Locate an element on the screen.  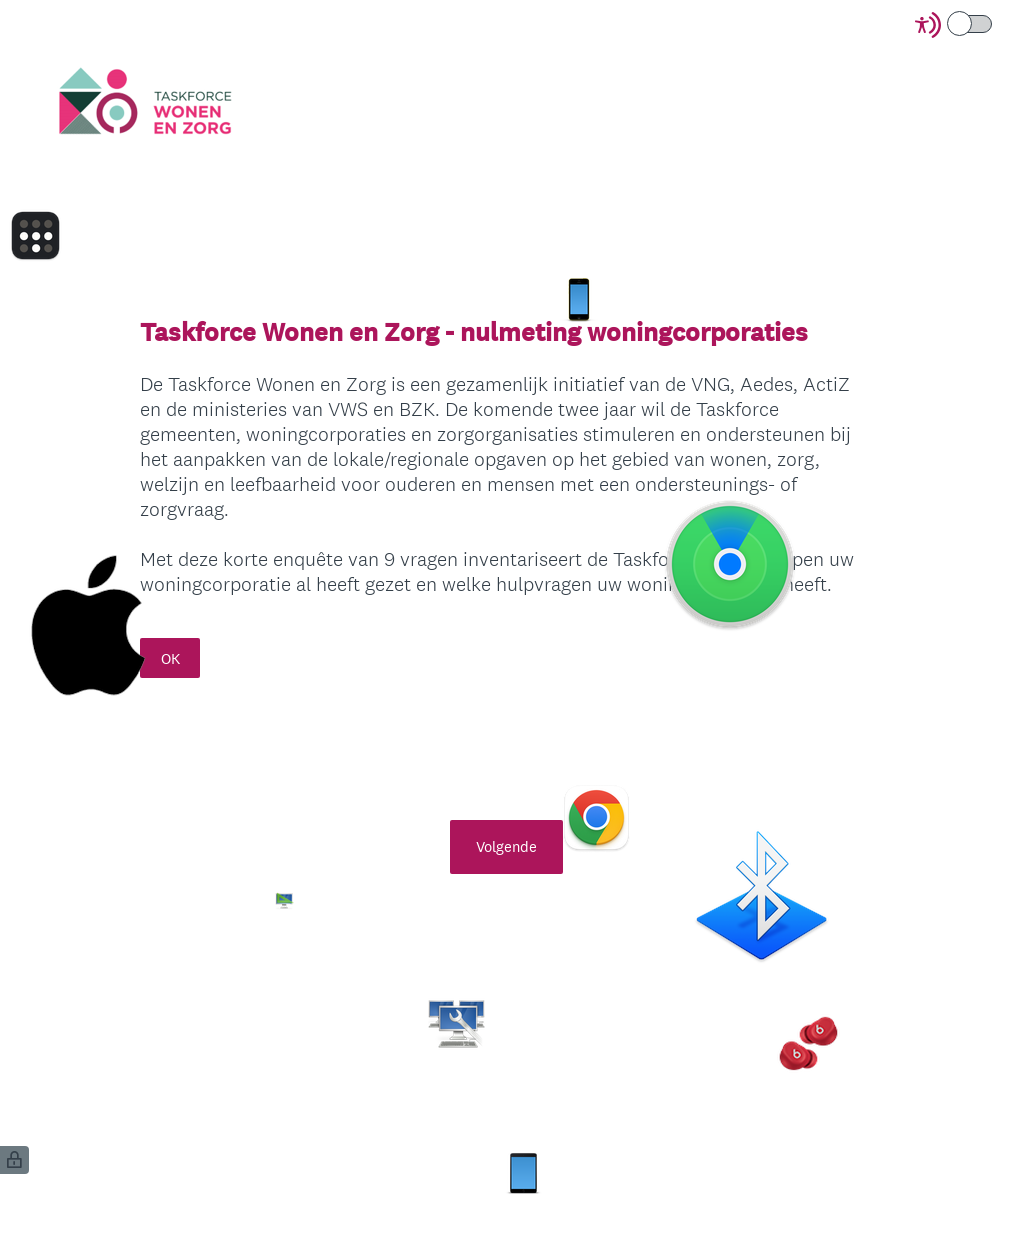
connected iPhone 5c device is located at coordinates (579, 300).